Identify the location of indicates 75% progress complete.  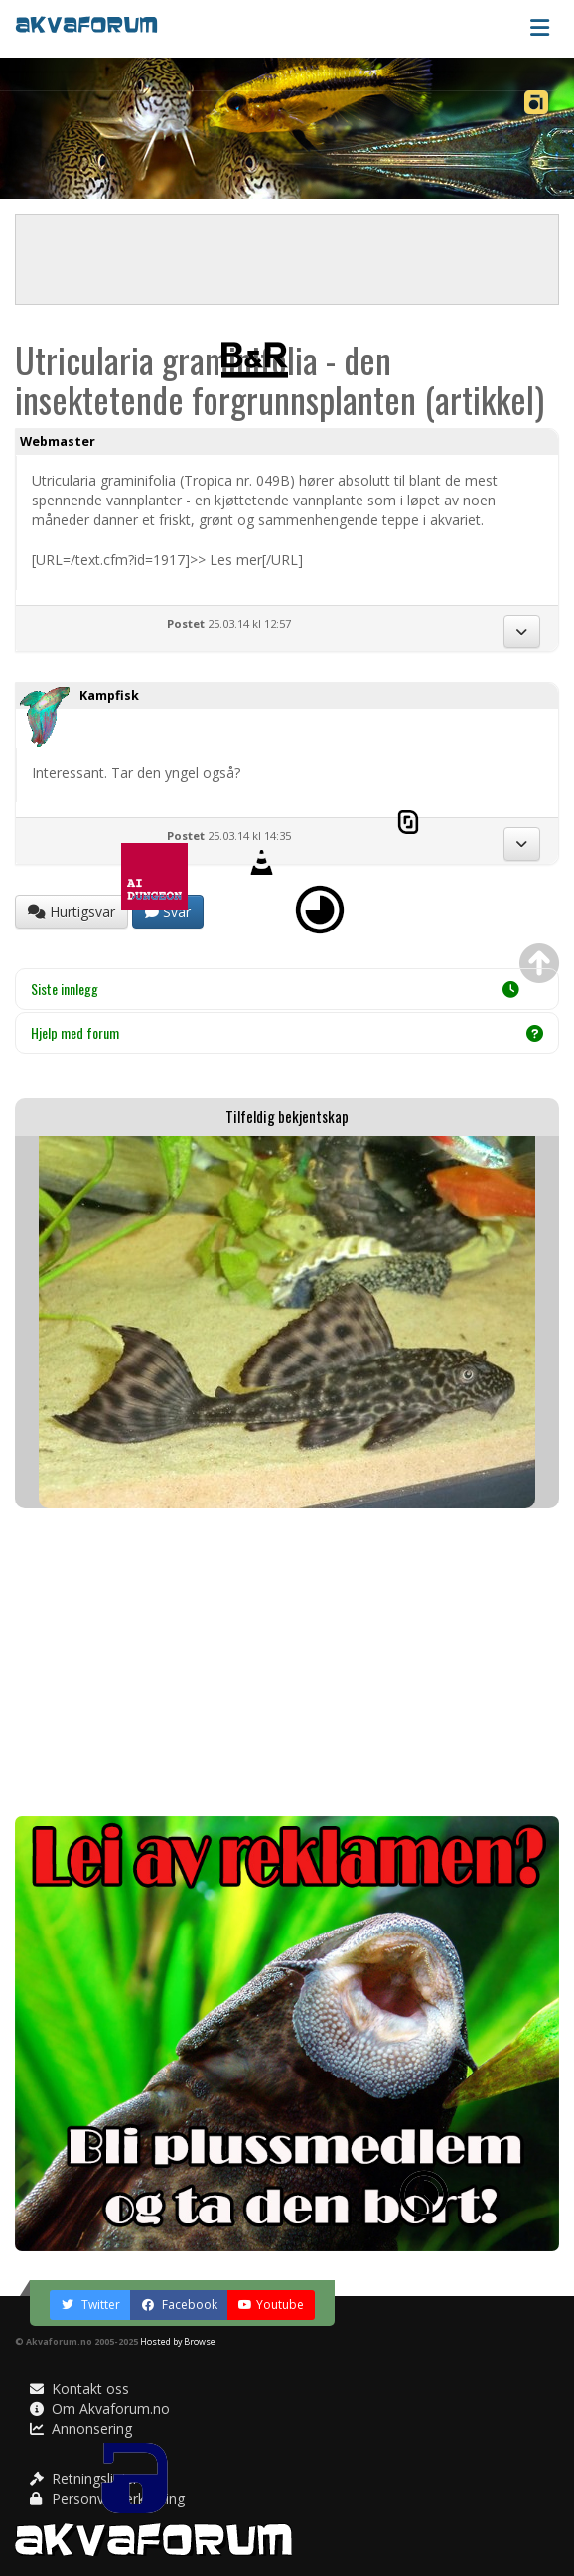
(320, 910).